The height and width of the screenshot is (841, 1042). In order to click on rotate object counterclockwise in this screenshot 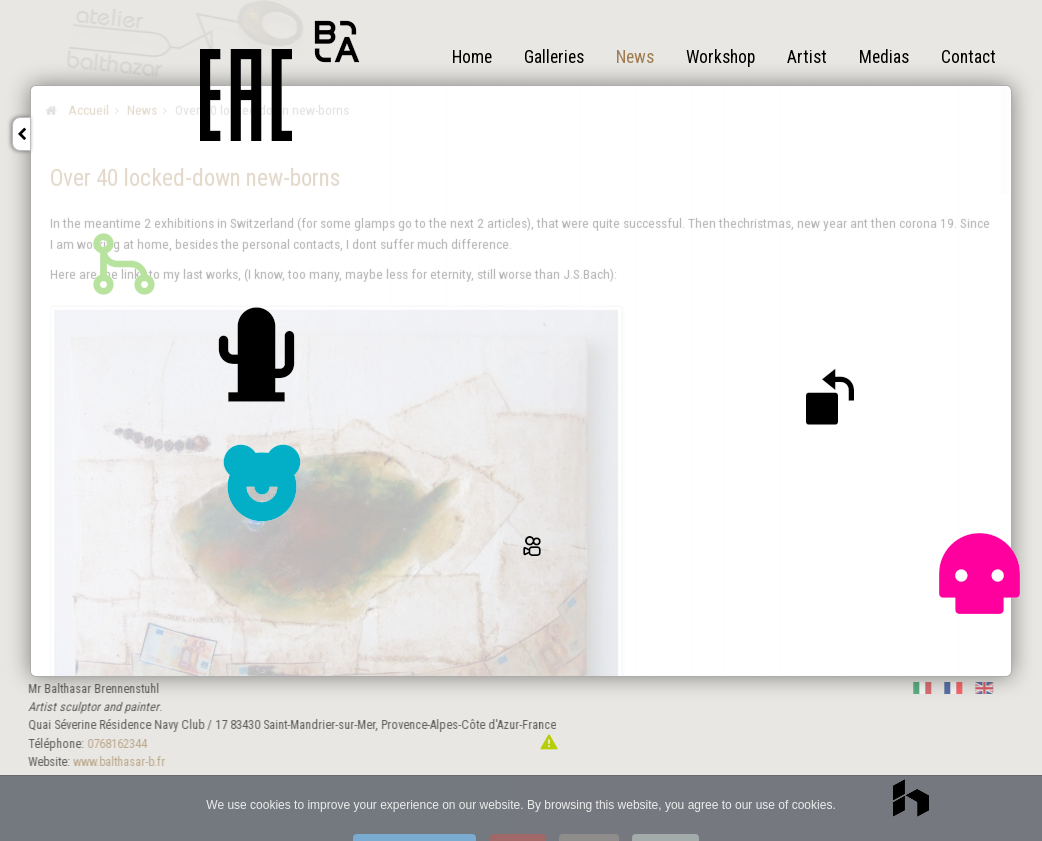, I will do `click(830, 398)`.